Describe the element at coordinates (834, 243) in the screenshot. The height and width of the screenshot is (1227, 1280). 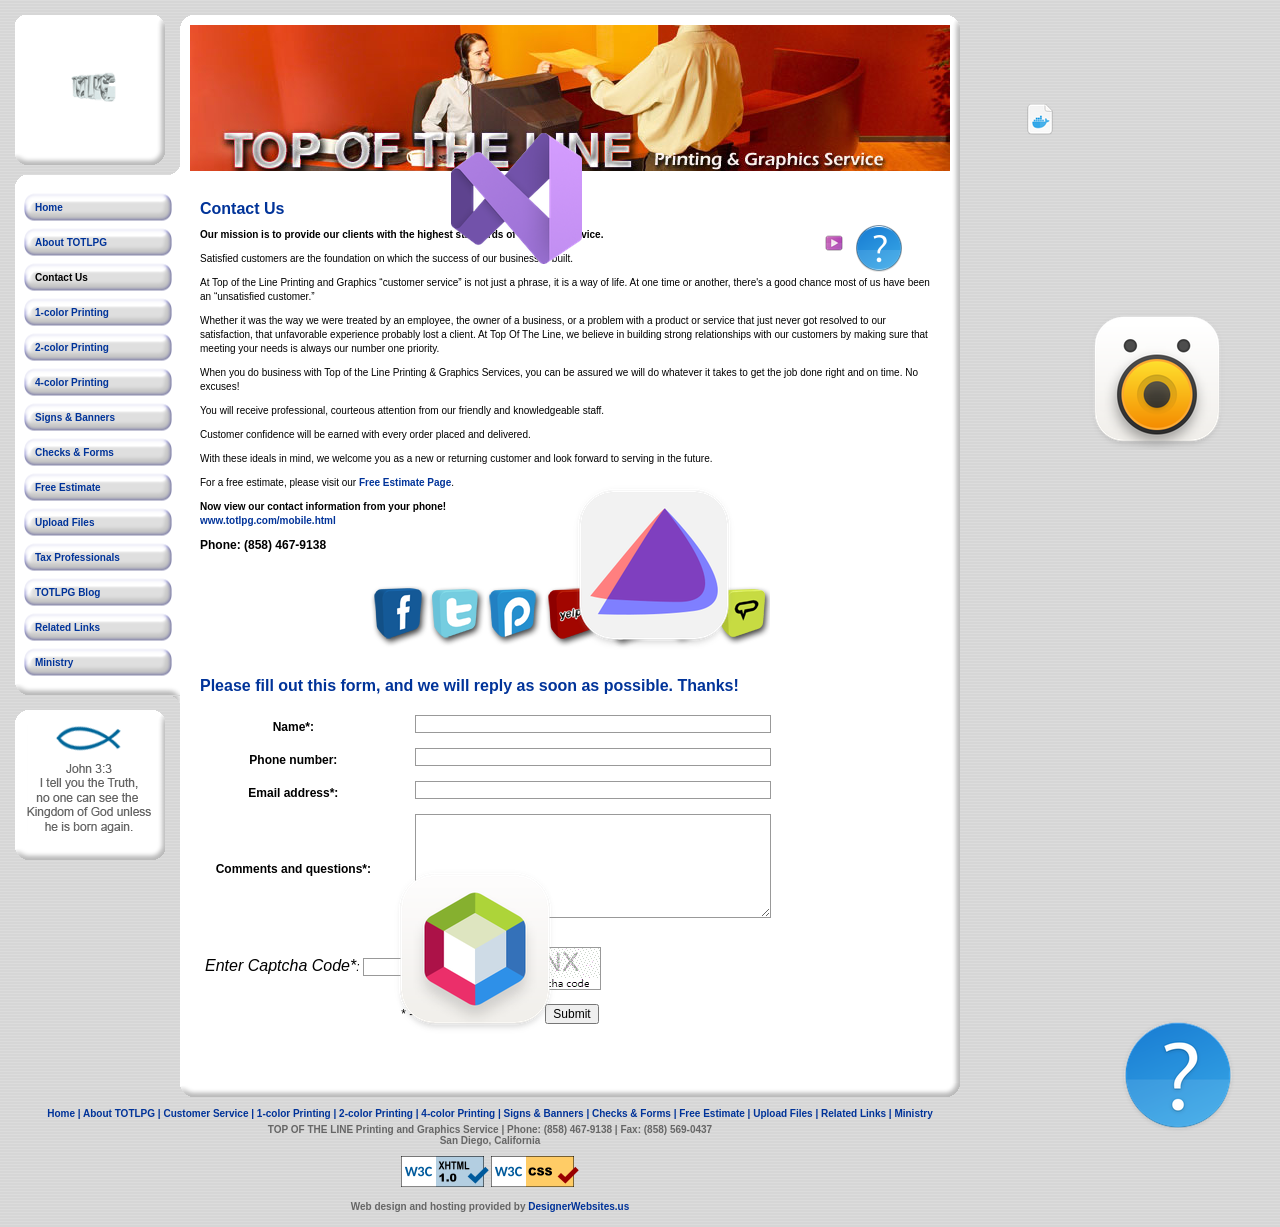
I see `open totem media player` at that location.